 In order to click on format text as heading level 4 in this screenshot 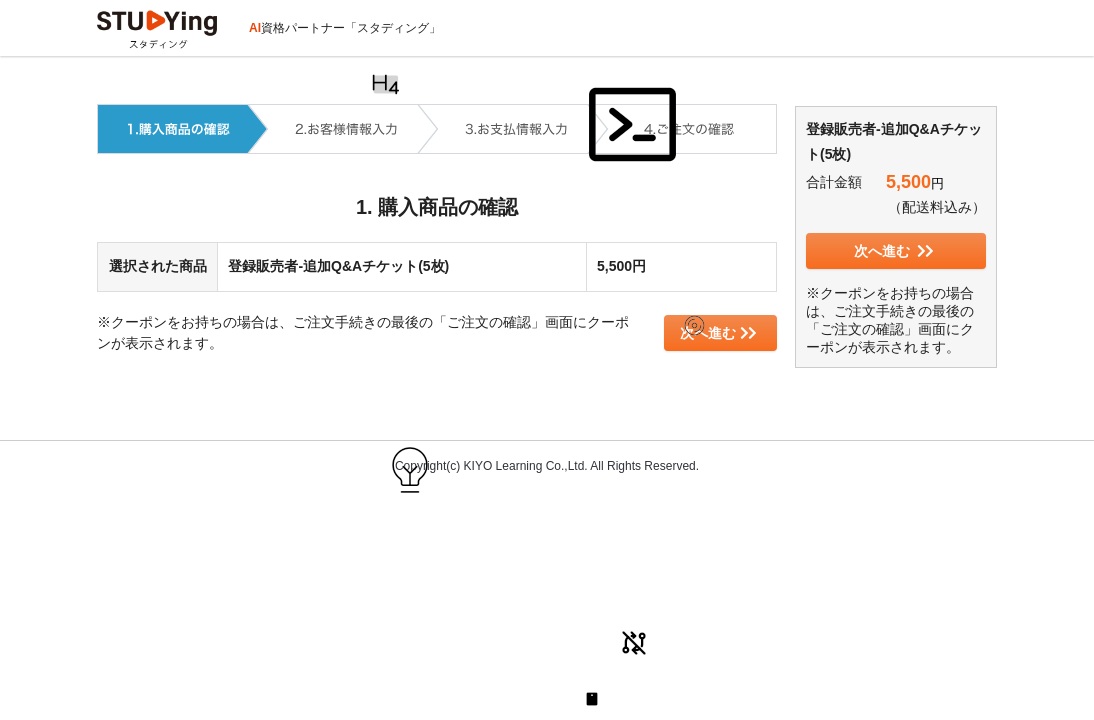, I will do `click(384, 84)`.